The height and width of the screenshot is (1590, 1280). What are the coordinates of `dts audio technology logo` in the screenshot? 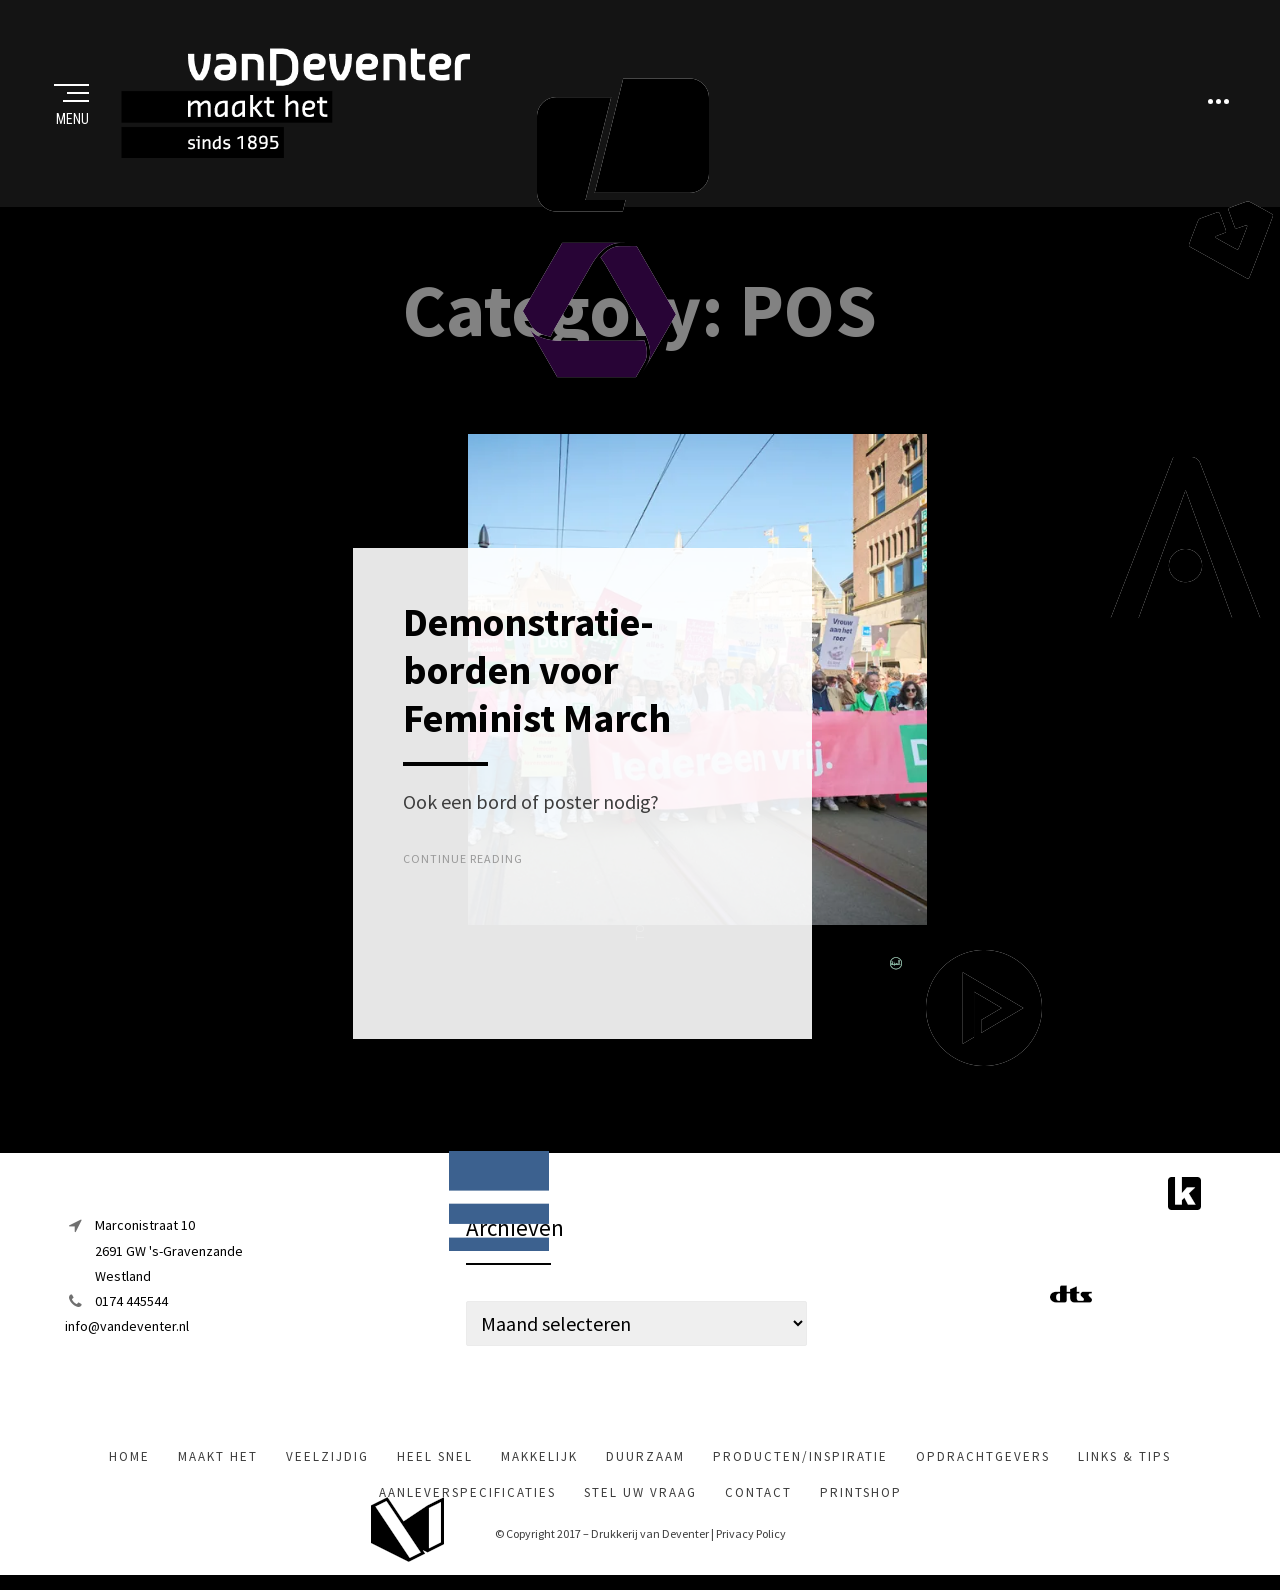 It's located at (1071, 1294).